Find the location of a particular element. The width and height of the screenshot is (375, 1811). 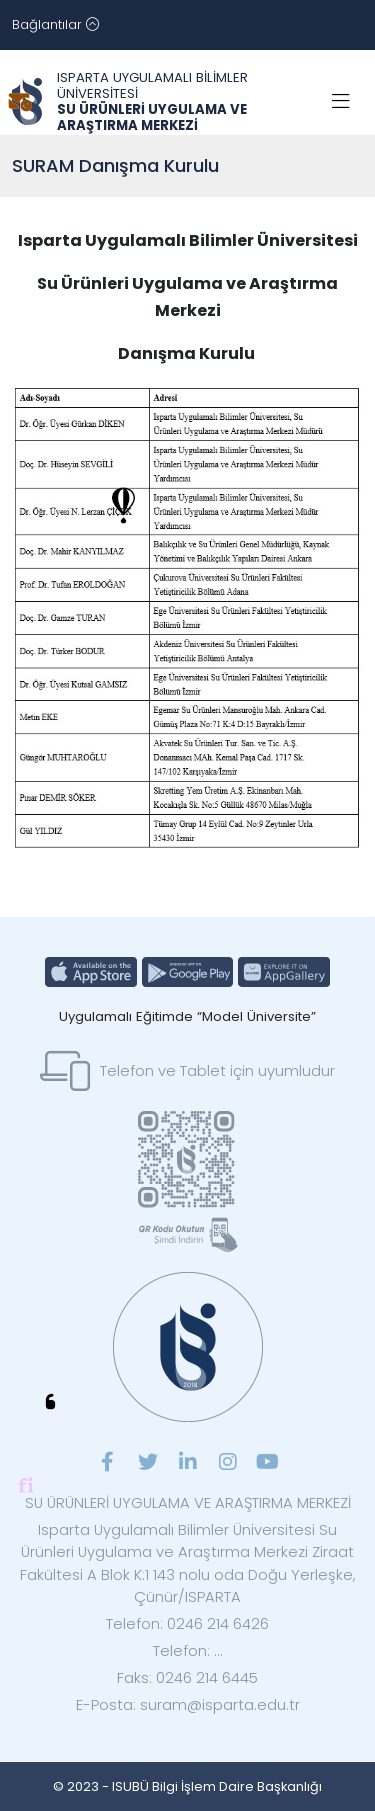

insert a left single quotation mark is located at coordinates (50, 1401).